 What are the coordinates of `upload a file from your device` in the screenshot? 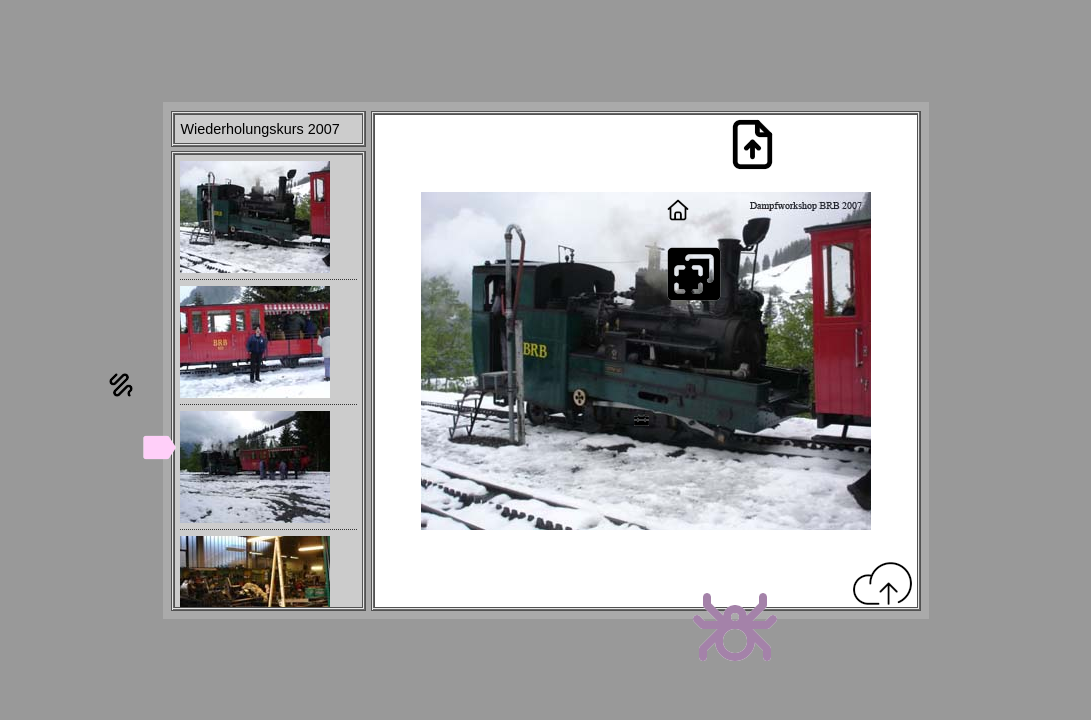 It's located at (752, 144).